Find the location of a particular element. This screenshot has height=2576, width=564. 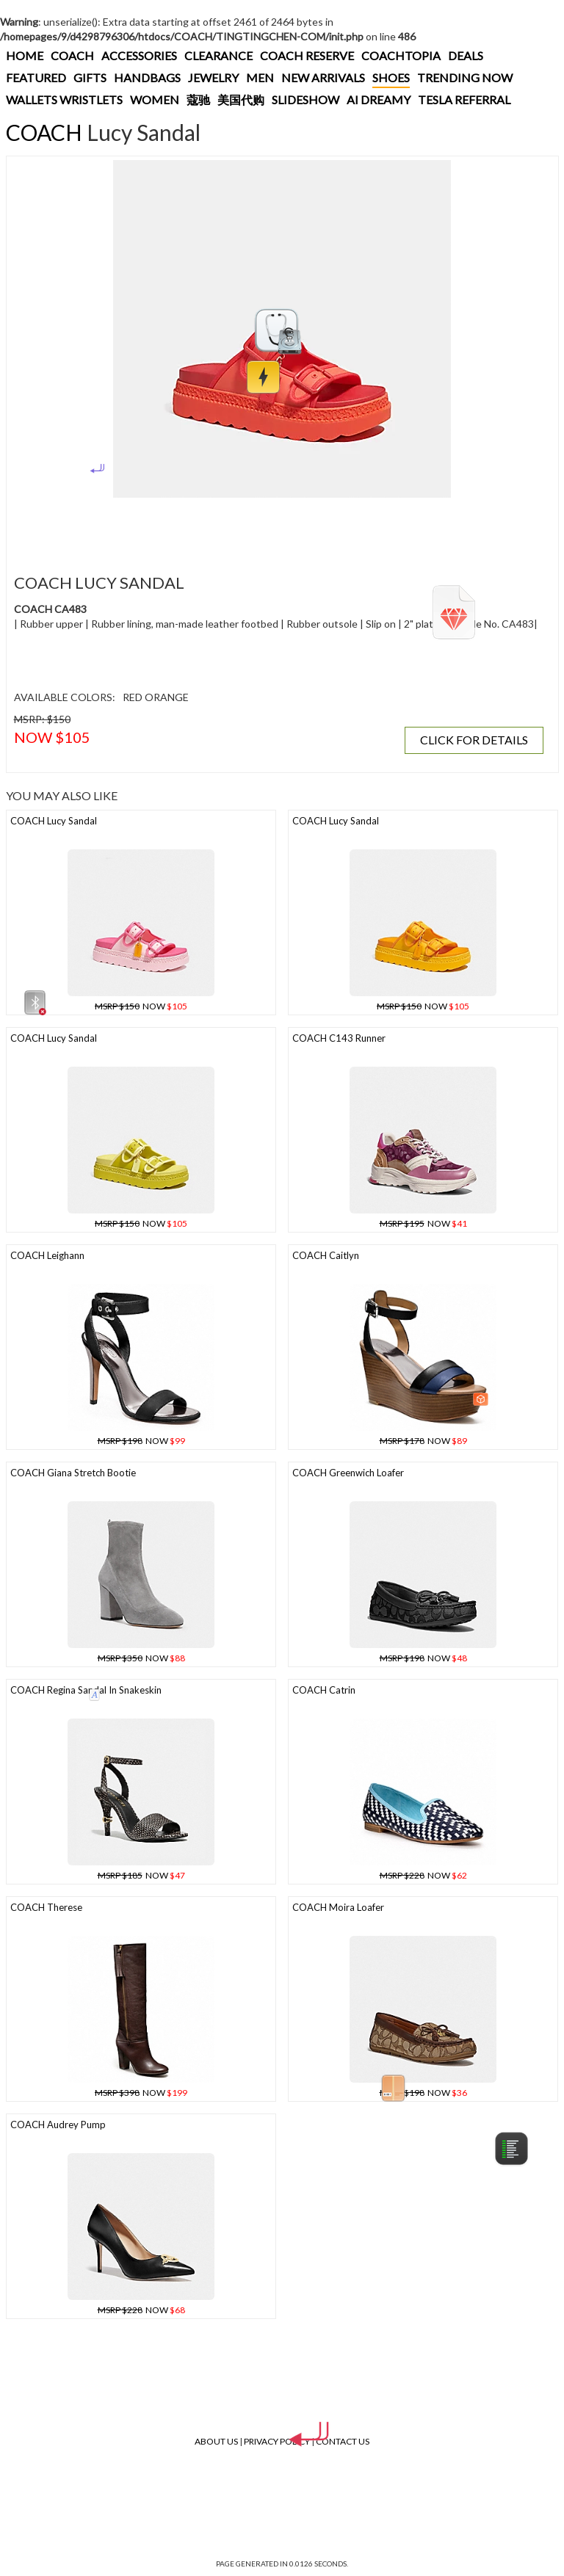

reply to all recipients of an email is located at coordinates (308, 2434).